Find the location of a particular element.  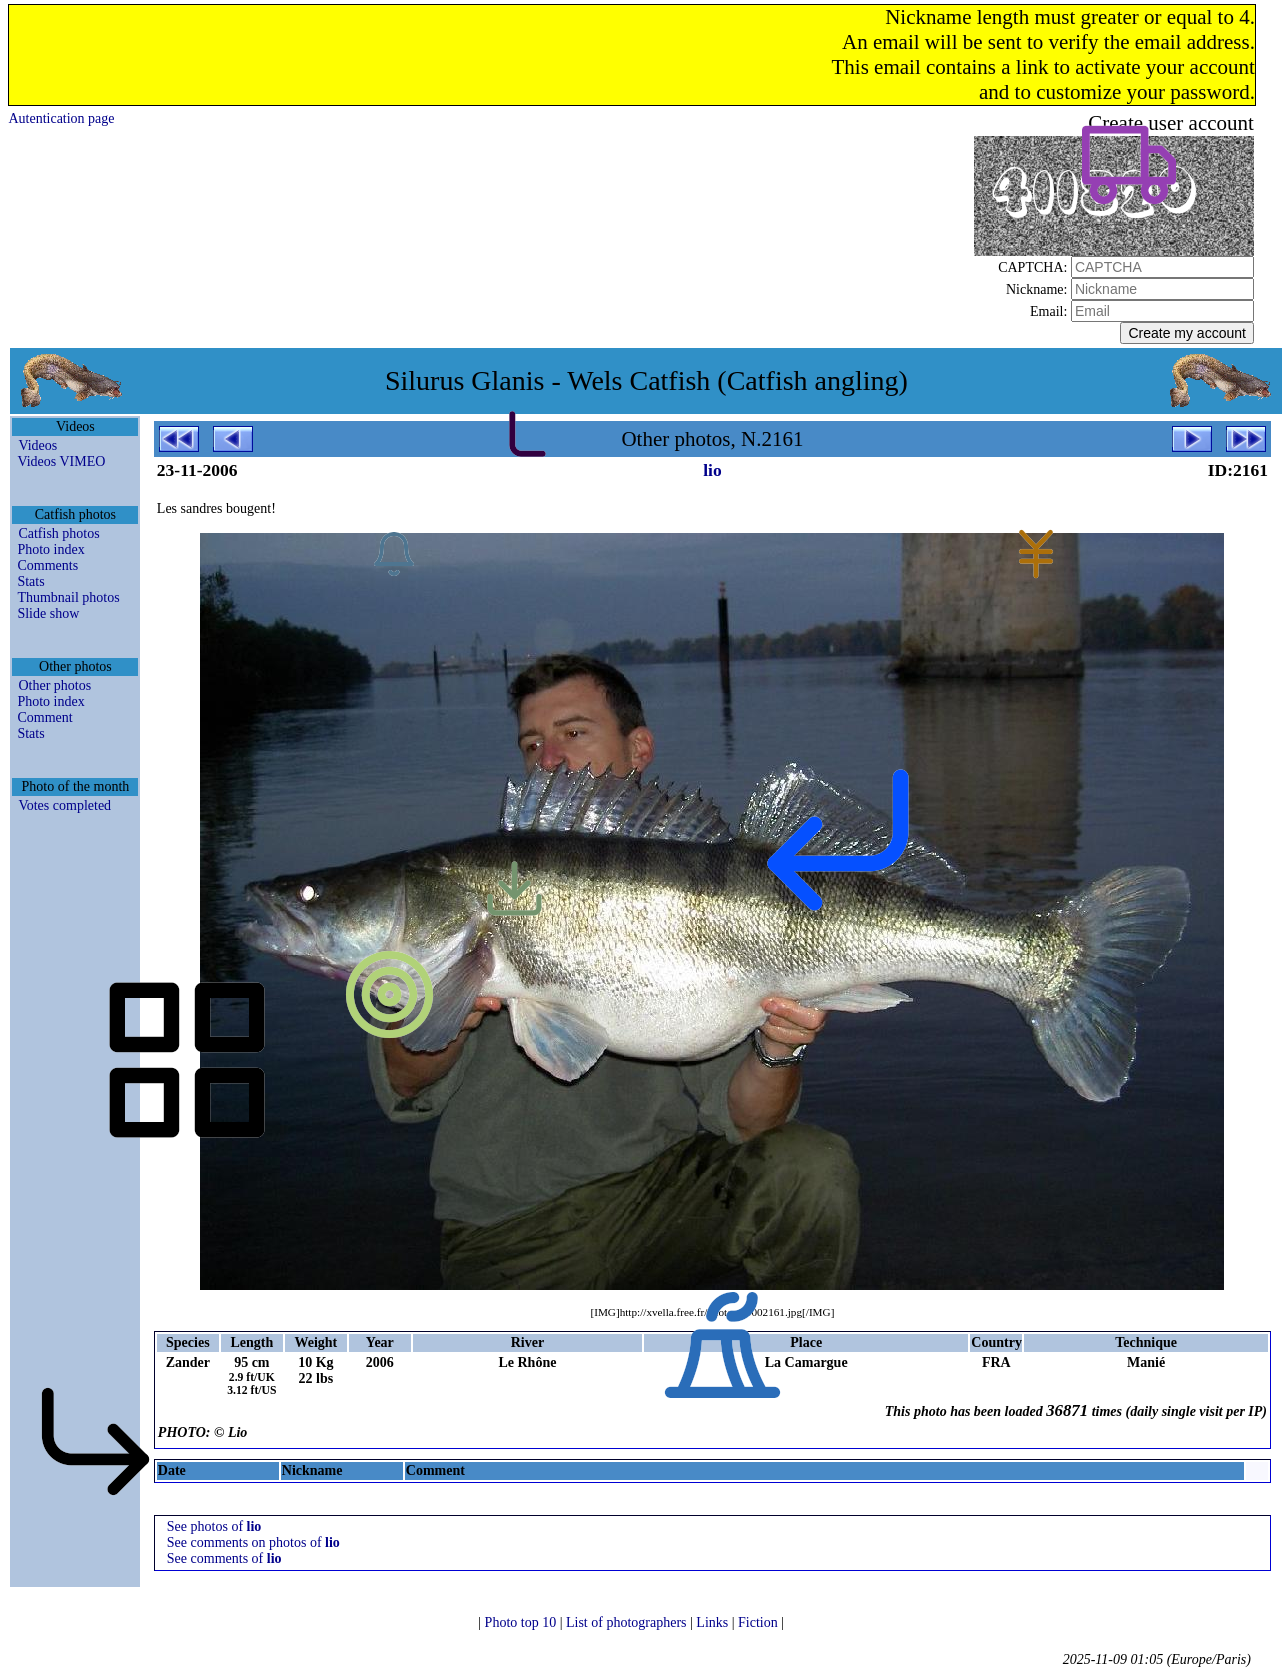

view prices in japanese yen is located at coordinates (1036, 554).